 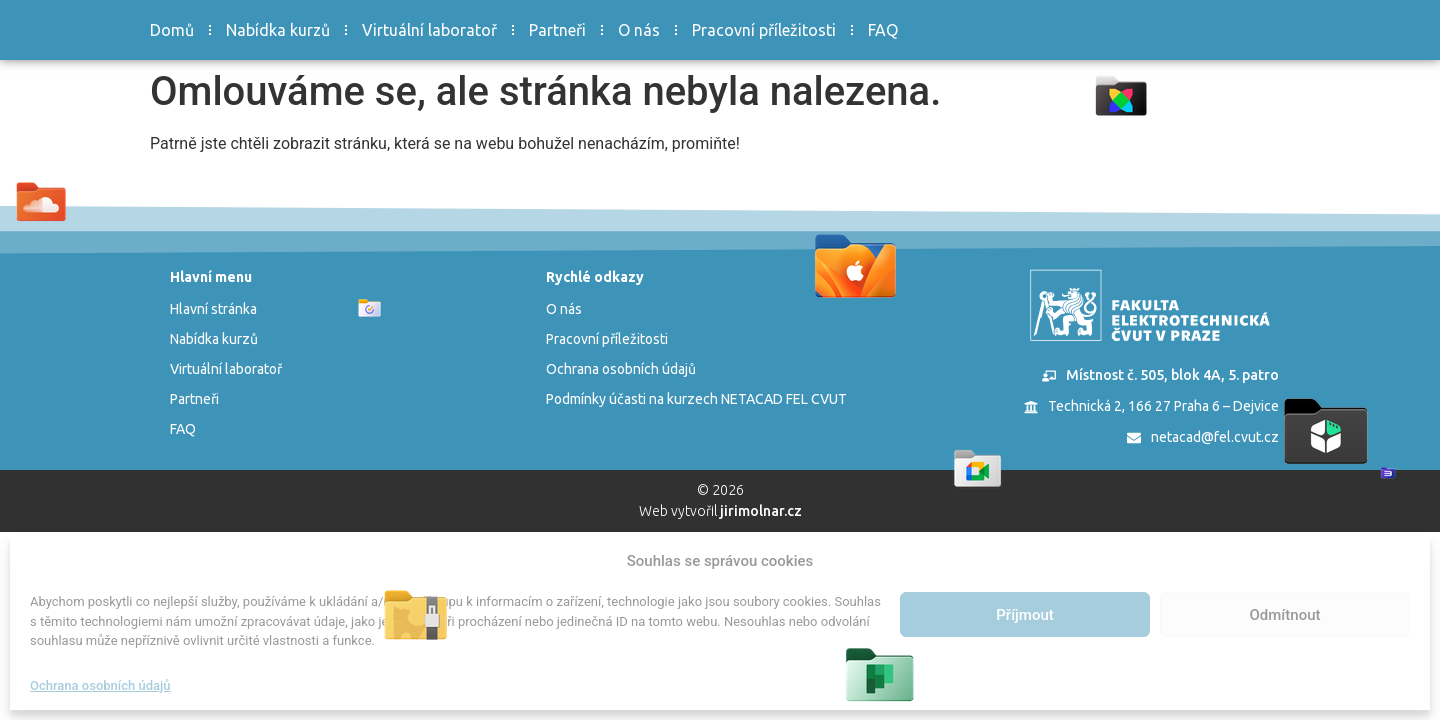 What do you see at coordinates (879, 676) in the screenshot?
I see `open microsoft planner files folder` at bounding box center [879, 676].